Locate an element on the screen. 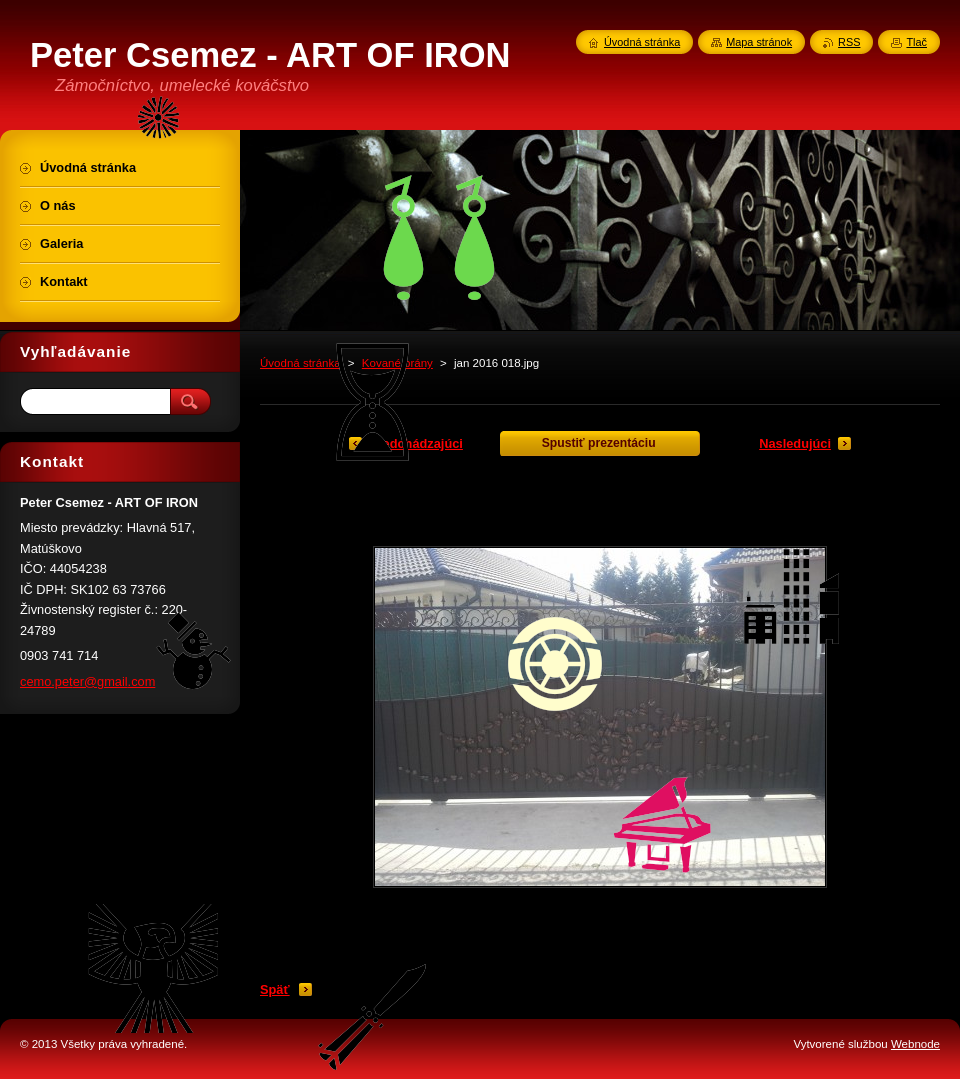 This screenshot has height=1079, width=960. access piano or keyboard instrument sounds is located at coordinates (662, 824).